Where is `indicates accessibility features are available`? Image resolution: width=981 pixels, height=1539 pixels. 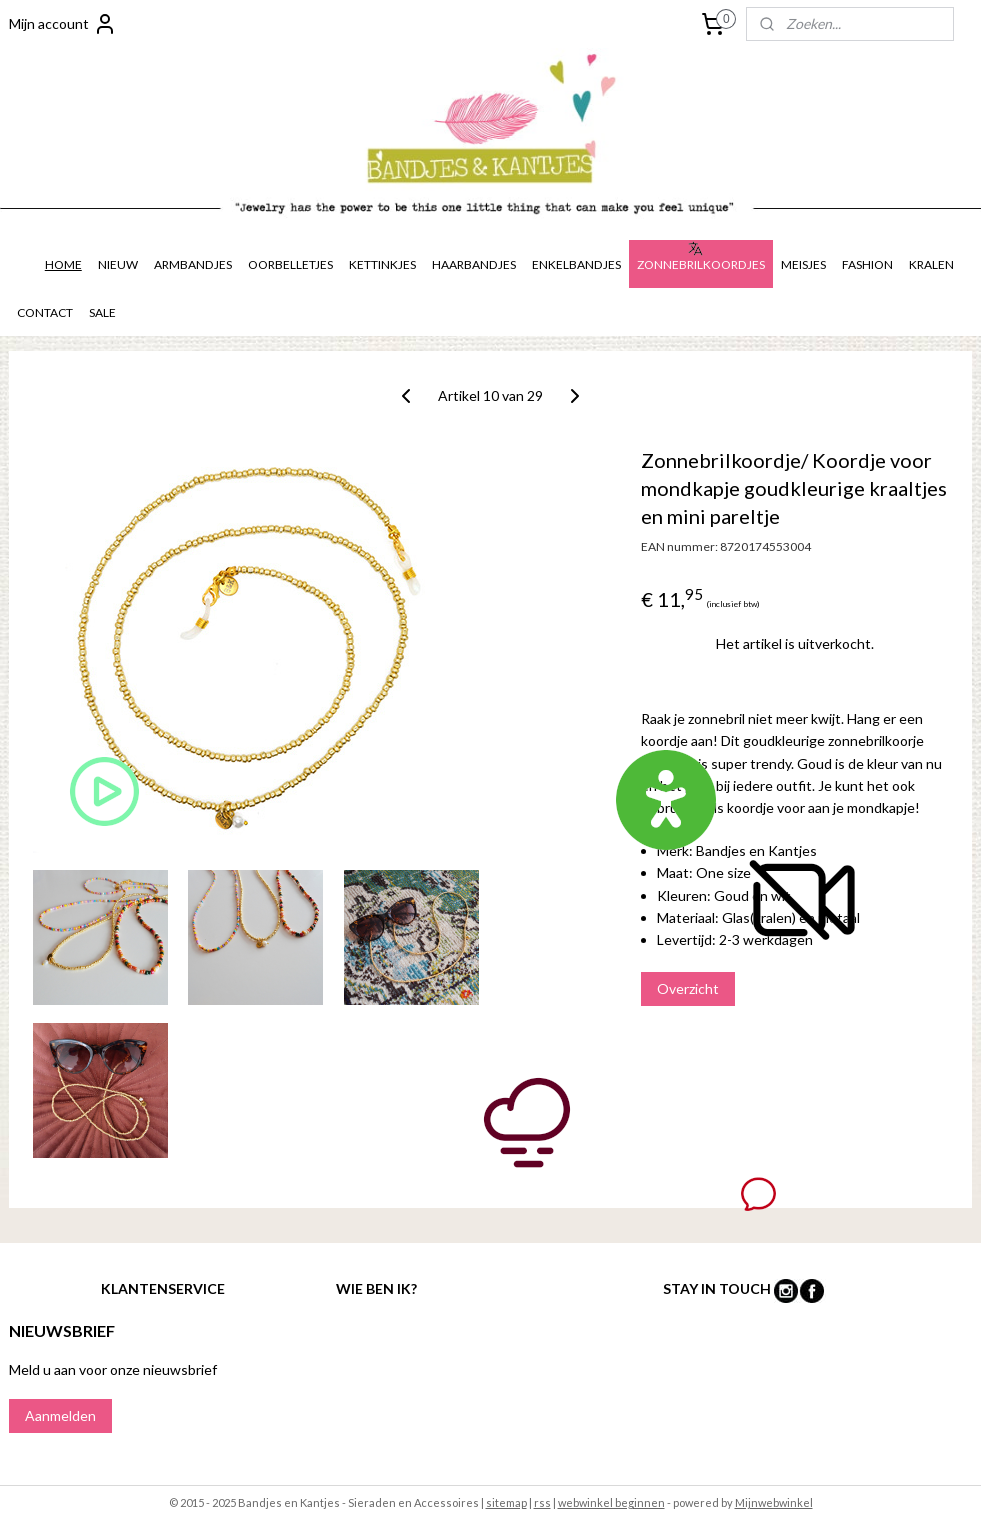
indicates accessibility features are available is located at coordinates (666, 800).